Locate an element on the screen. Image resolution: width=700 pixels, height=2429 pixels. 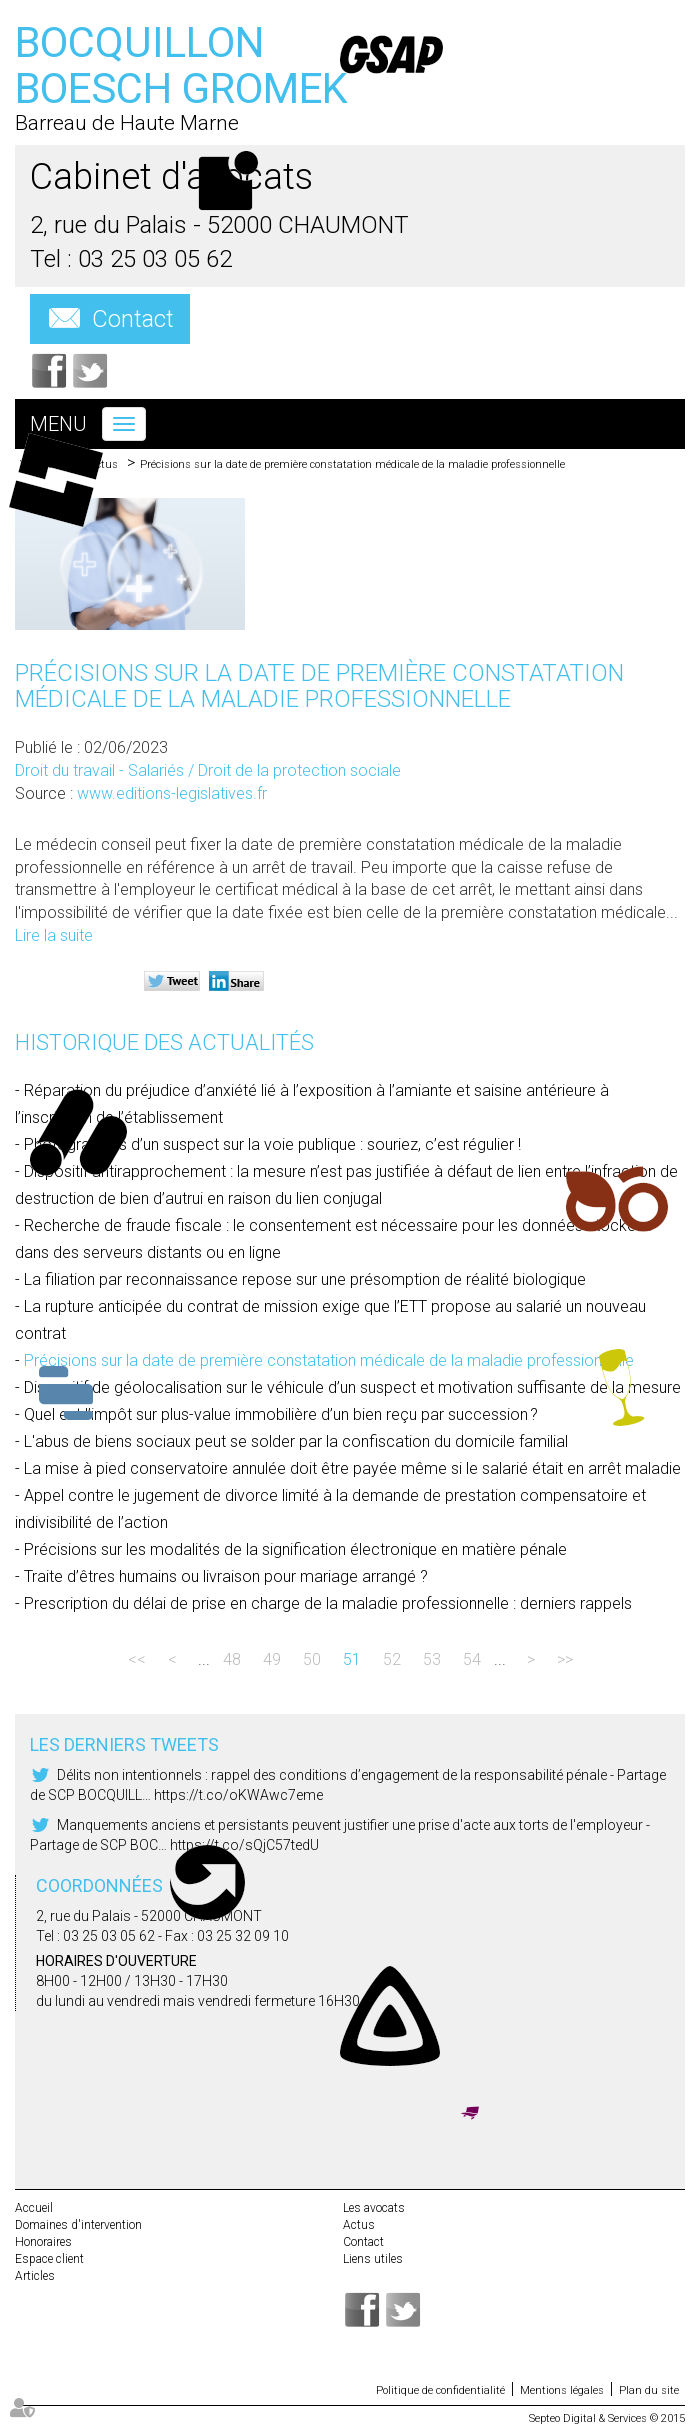
open Roblox Studio is located at coordinates (56, 480).